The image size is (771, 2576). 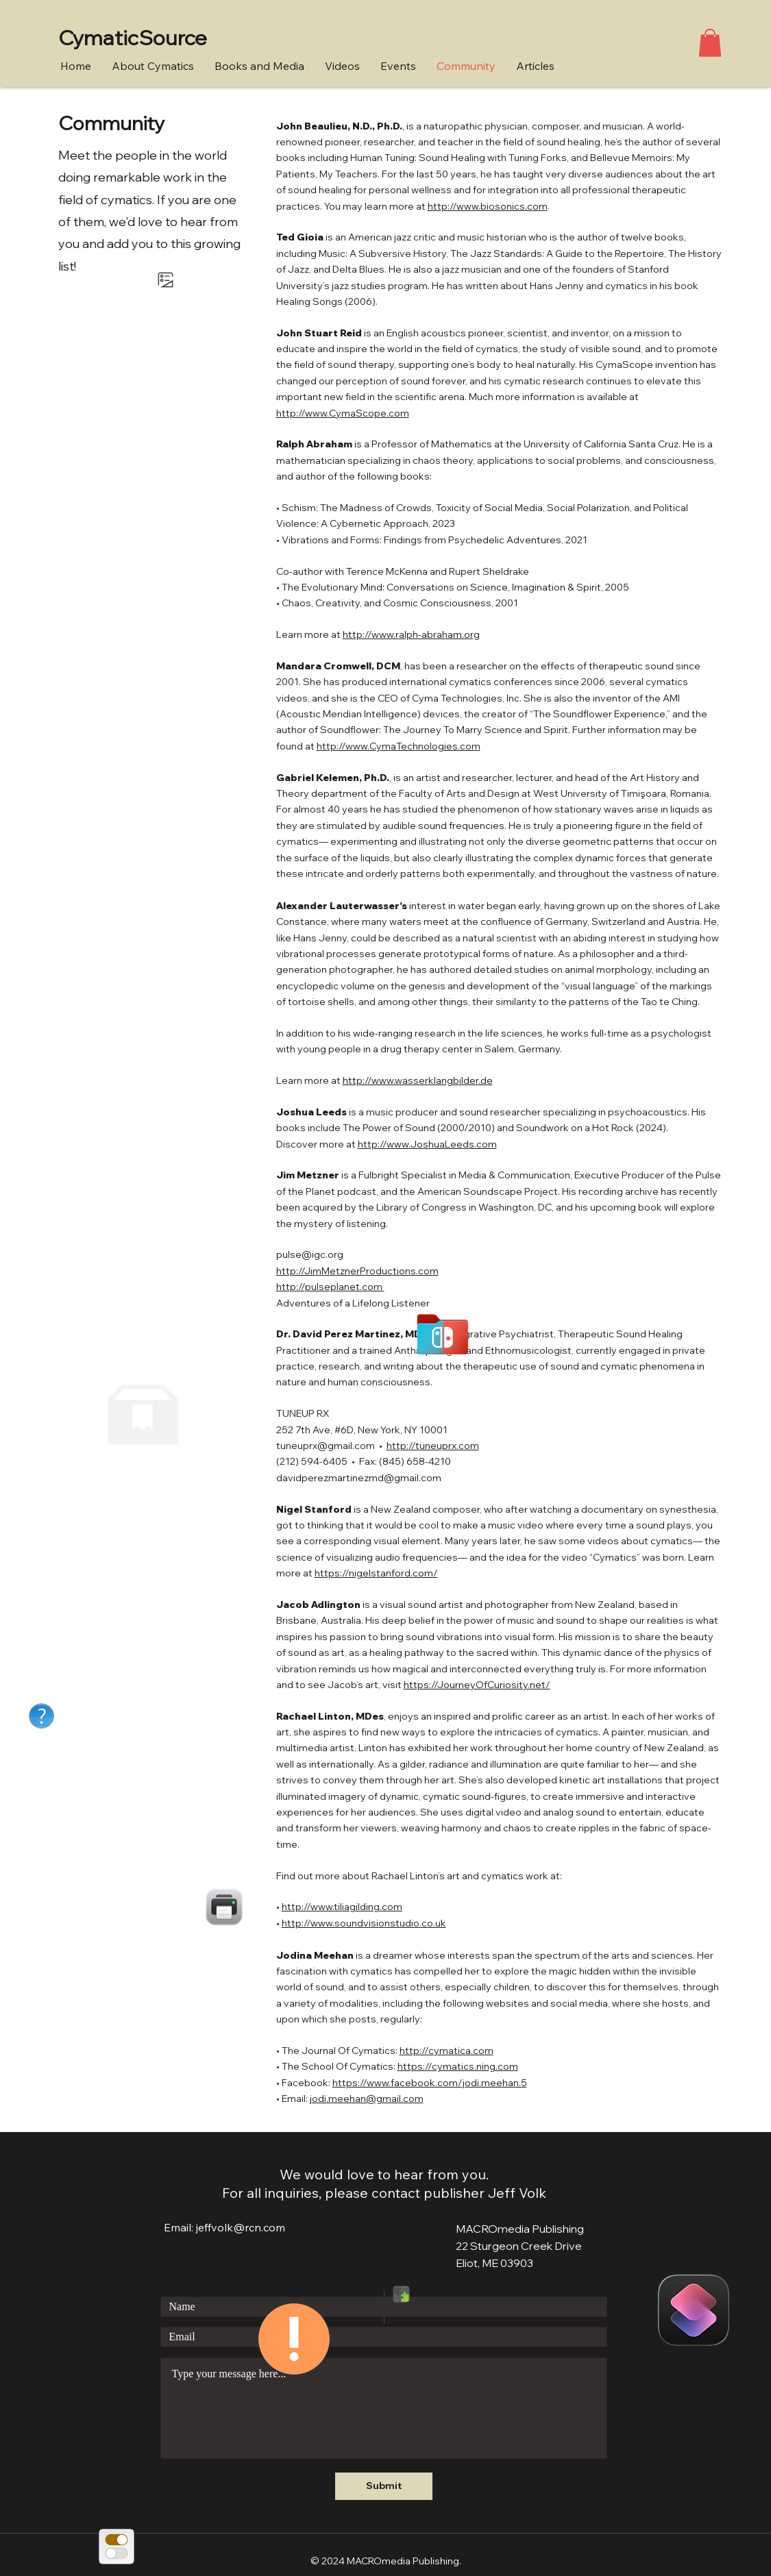 What do you see at coordinates (401, 2294) in the screenshot?
I see `open extension manager app` at bounding box center [401, 2294].